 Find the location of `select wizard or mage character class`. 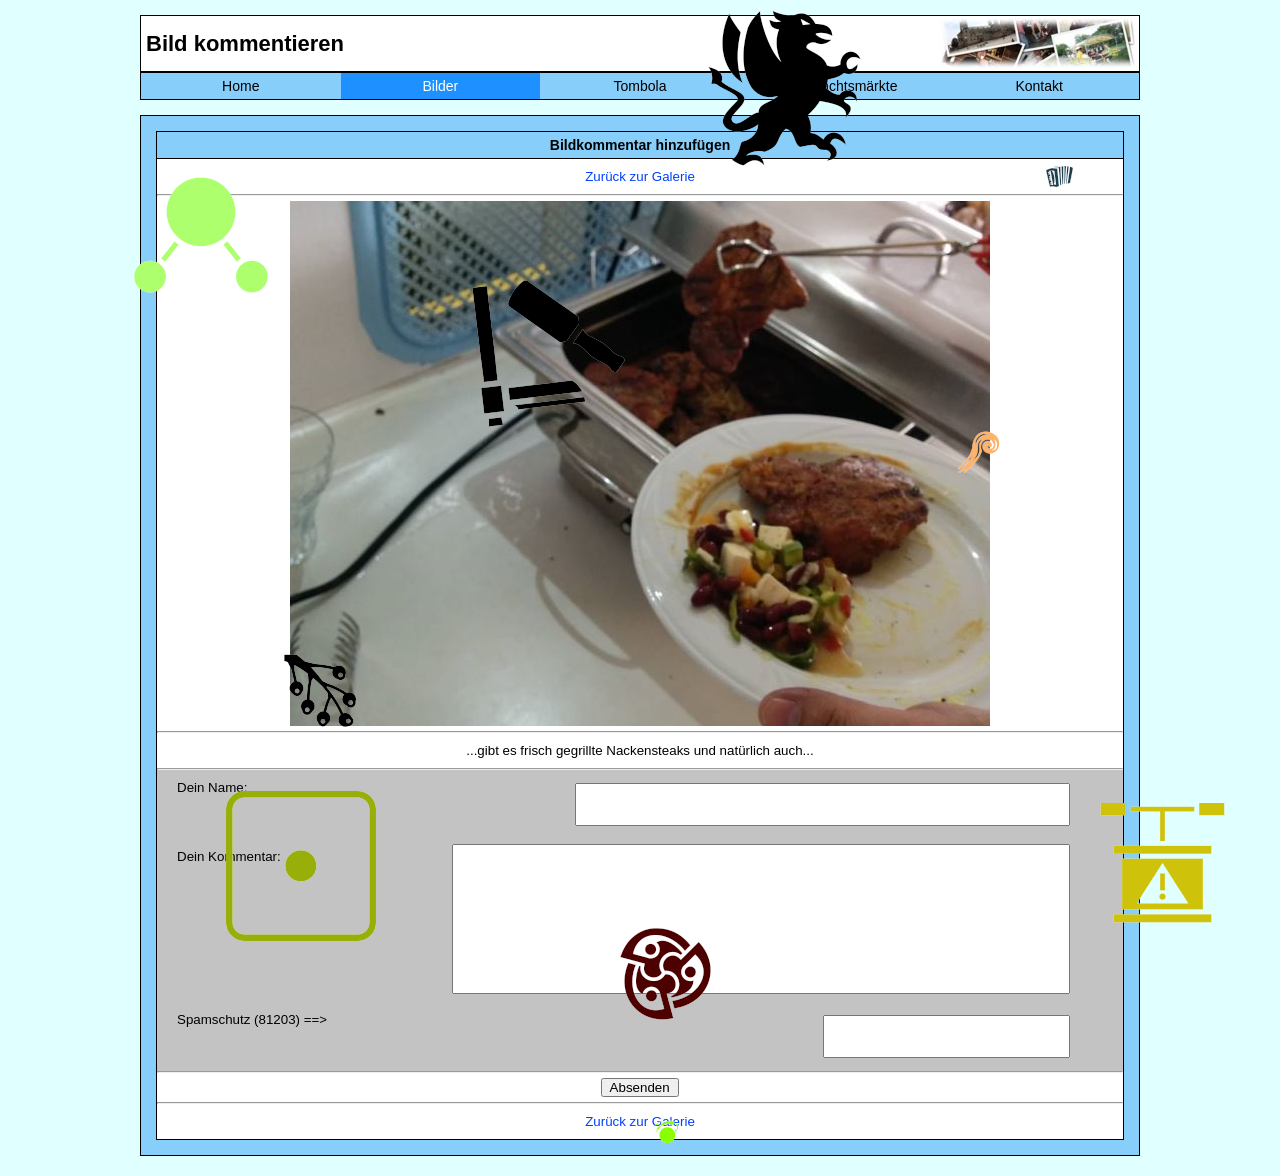

select wizard or mage character class is located at coordinates (979, 452).